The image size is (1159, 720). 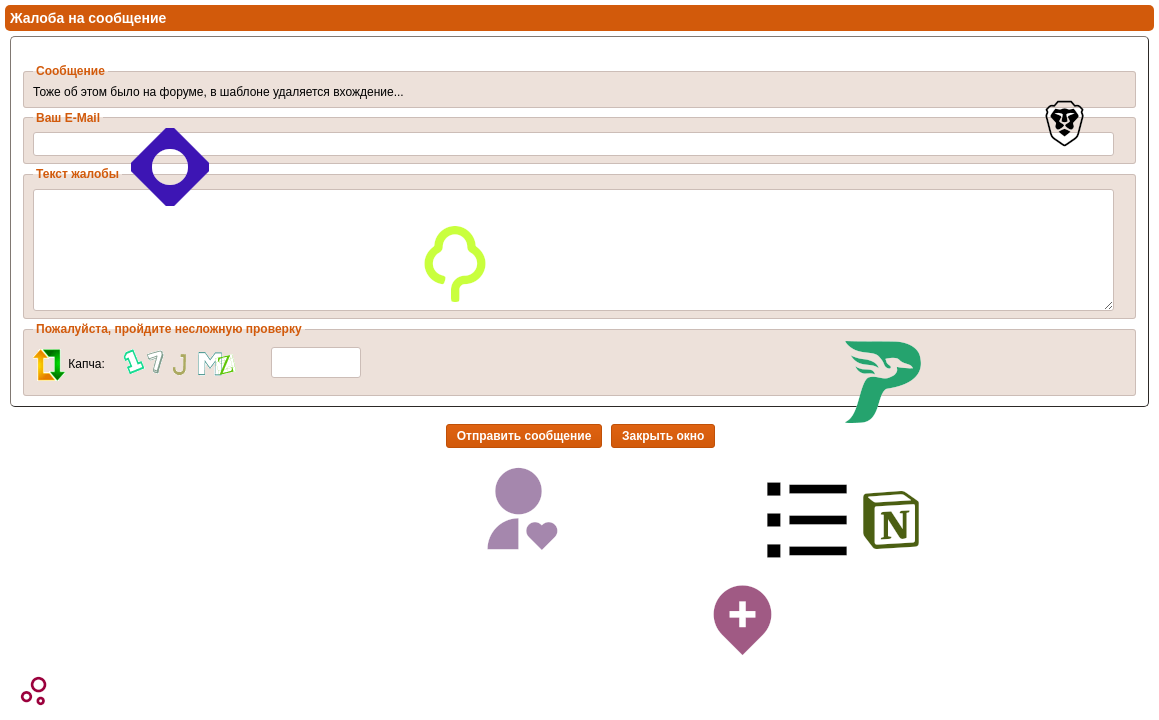 What do you see at coordinates (455, 264) in the screenshot?
I see `open the gumtree app` at bounding box center [455, 264].